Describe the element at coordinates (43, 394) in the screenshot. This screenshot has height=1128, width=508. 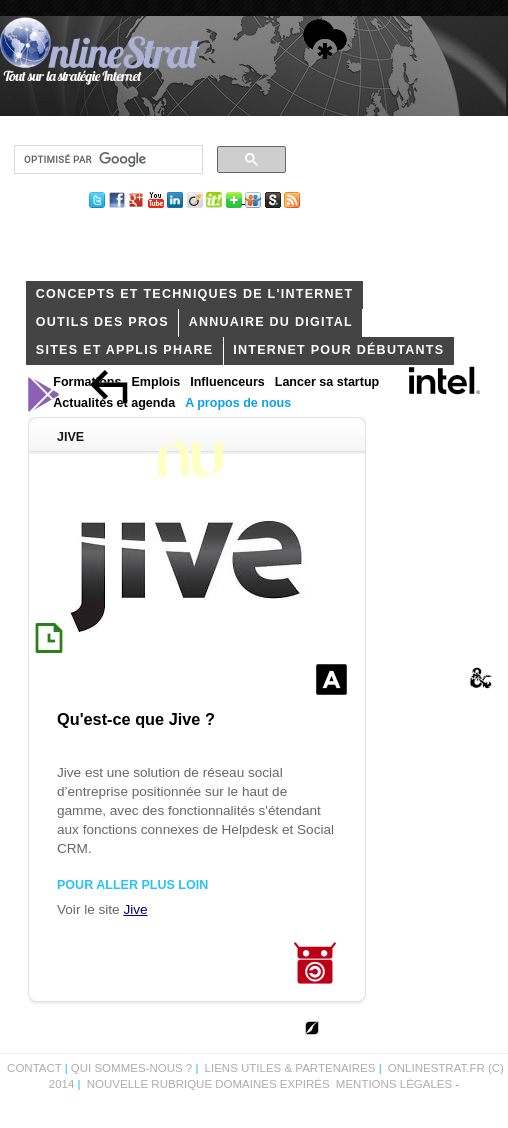
I see `open the google play store` at that location.